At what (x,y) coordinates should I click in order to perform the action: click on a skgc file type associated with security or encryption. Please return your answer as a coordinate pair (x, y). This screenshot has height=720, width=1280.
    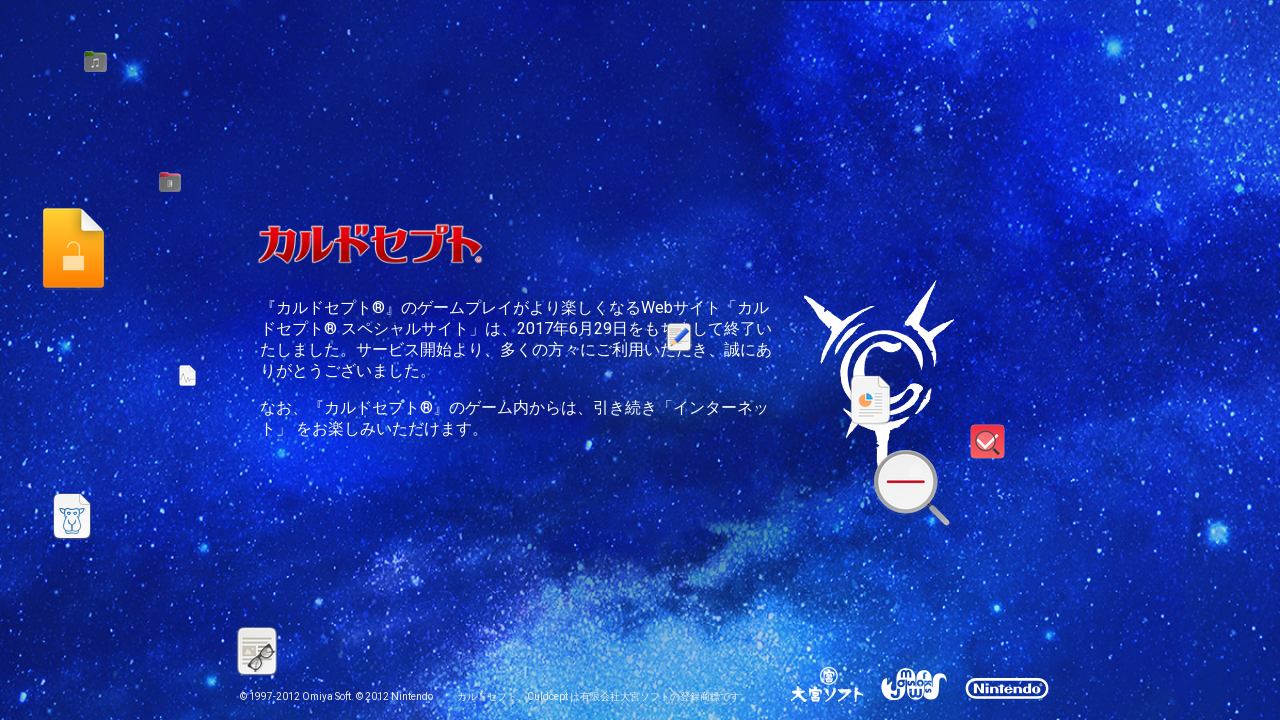
    Looking at the image, I should click on (73, 249).